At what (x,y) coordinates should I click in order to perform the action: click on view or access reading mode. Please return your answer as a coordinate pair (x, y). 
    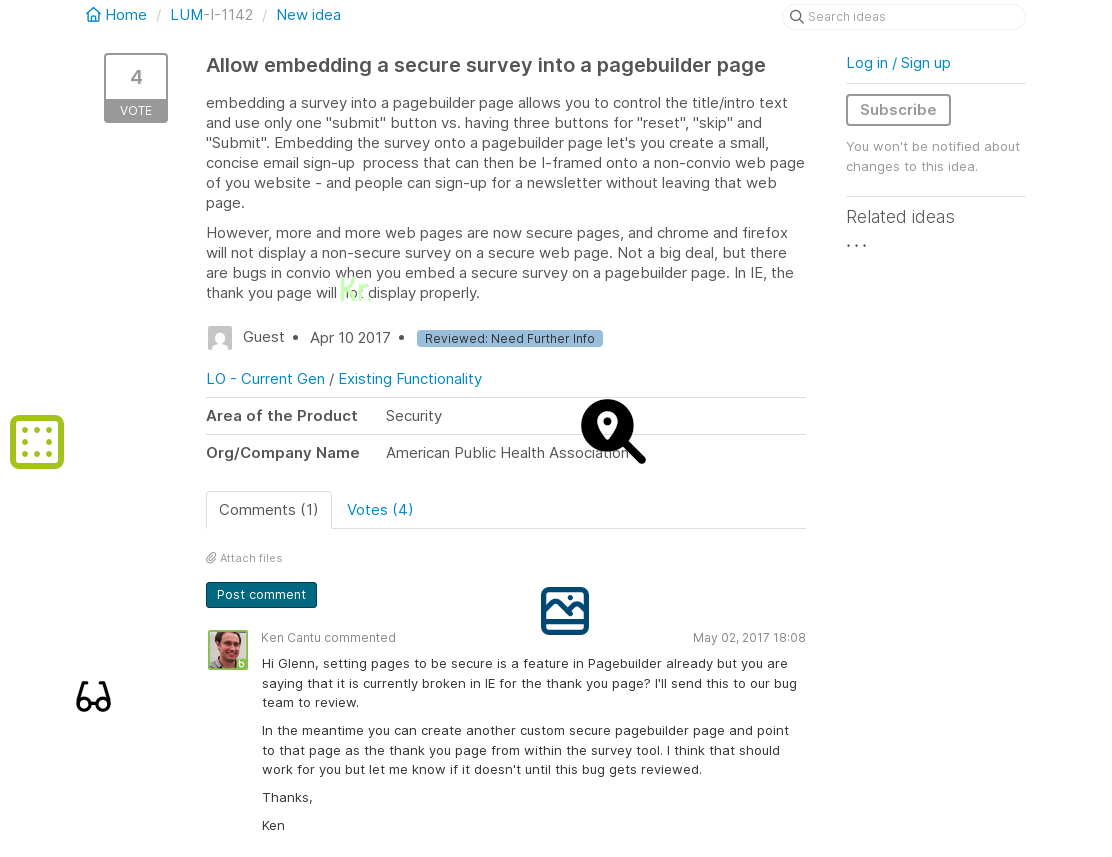
    Looking at the image, I should click on (93, 696).